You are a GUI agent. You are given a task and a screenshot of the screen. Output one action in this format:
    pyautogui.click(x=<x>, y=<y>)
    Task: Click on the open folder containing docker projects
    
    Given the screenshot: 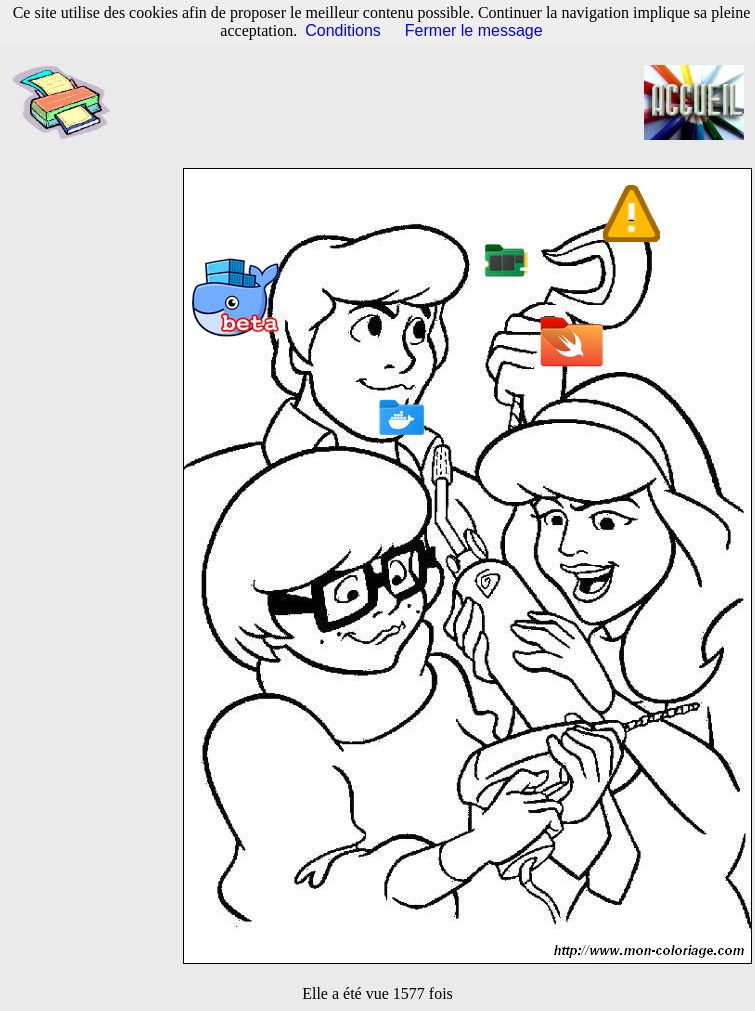 What is the action you would take?
    pyautogui.click(x=401, y=418)
    